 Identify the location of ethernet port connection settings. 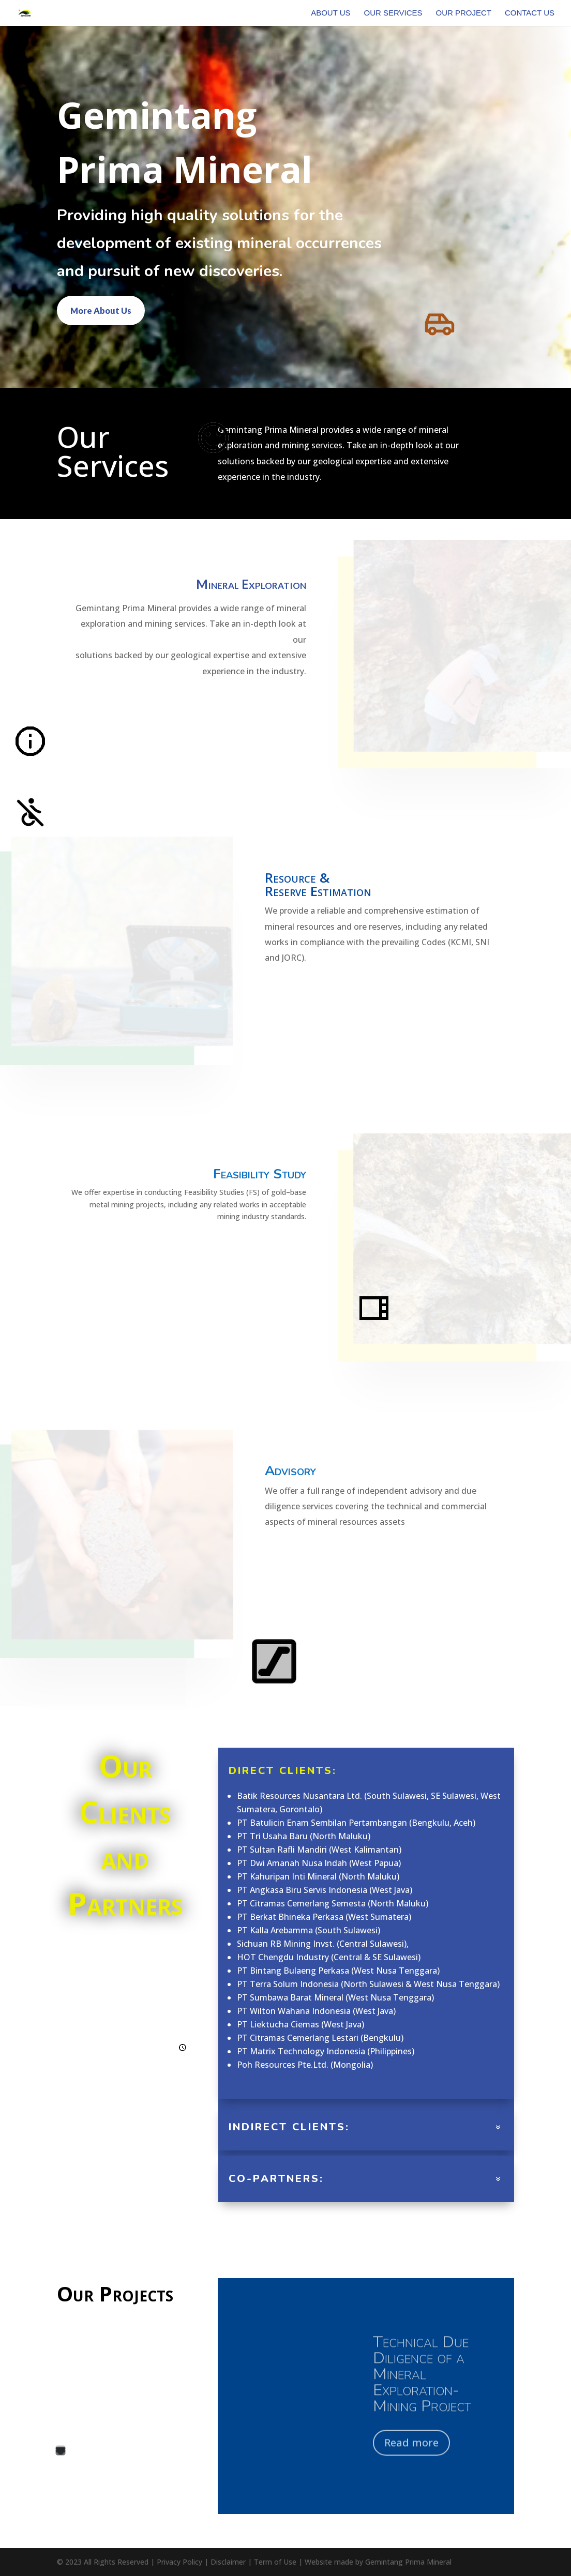
(61, 2450).